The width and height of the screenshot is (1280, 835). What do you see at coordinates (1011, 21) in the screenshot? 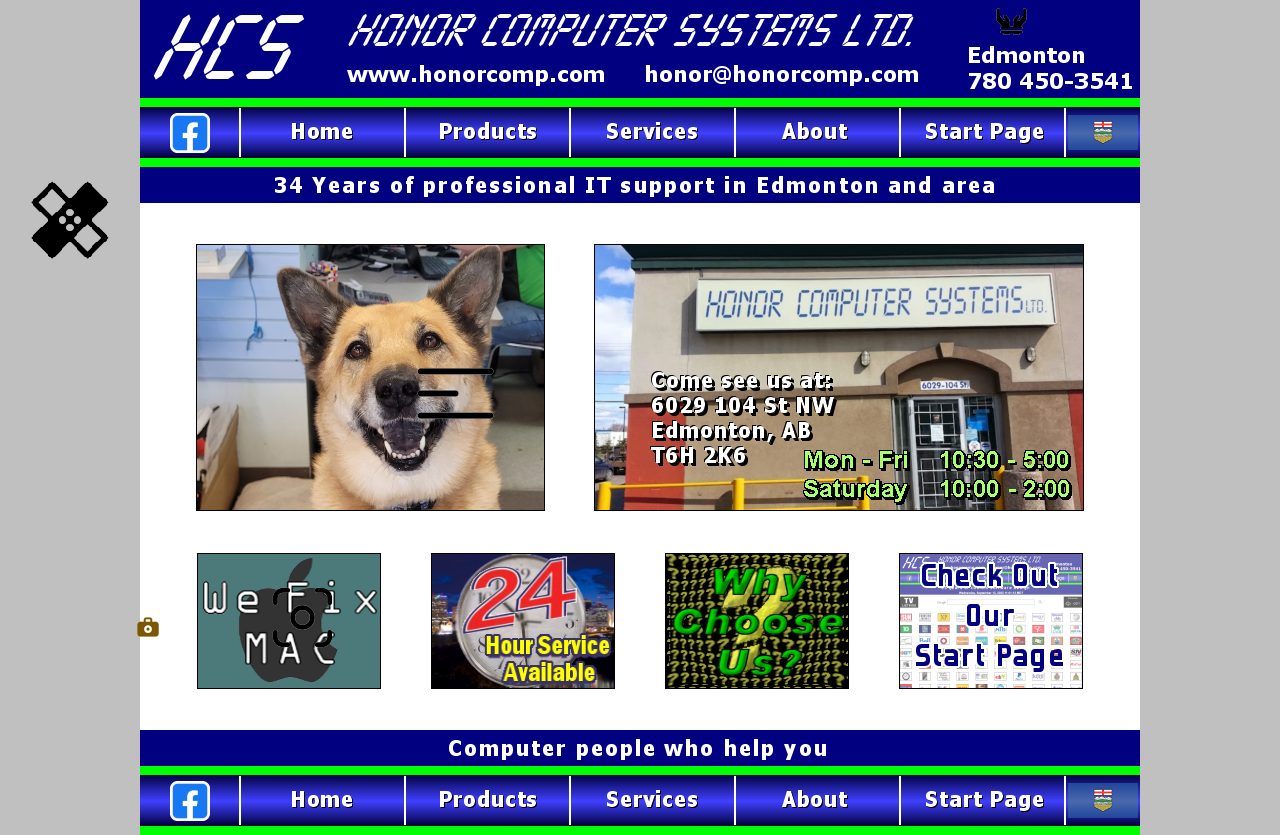
I see `indicates restricted or bound user permissions` at bounding box center [1011, 21].